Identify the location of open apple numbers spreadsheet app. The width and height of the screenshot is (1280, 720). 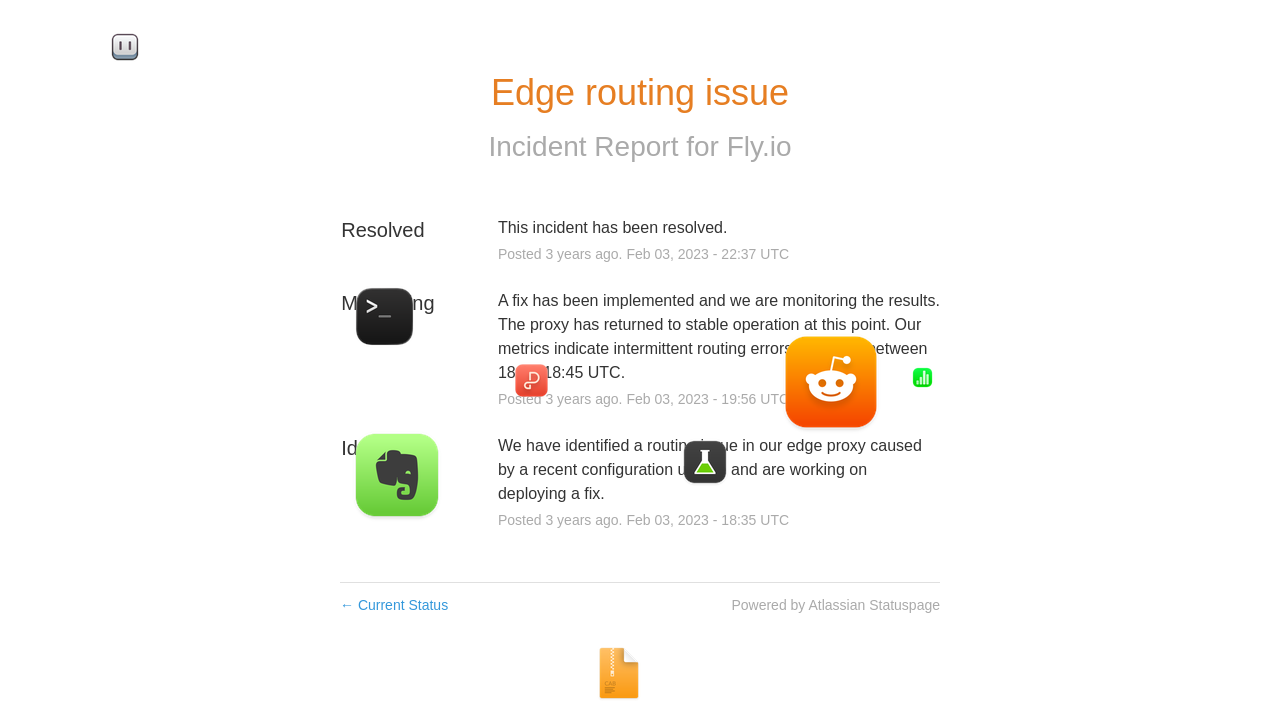
(922, 377).